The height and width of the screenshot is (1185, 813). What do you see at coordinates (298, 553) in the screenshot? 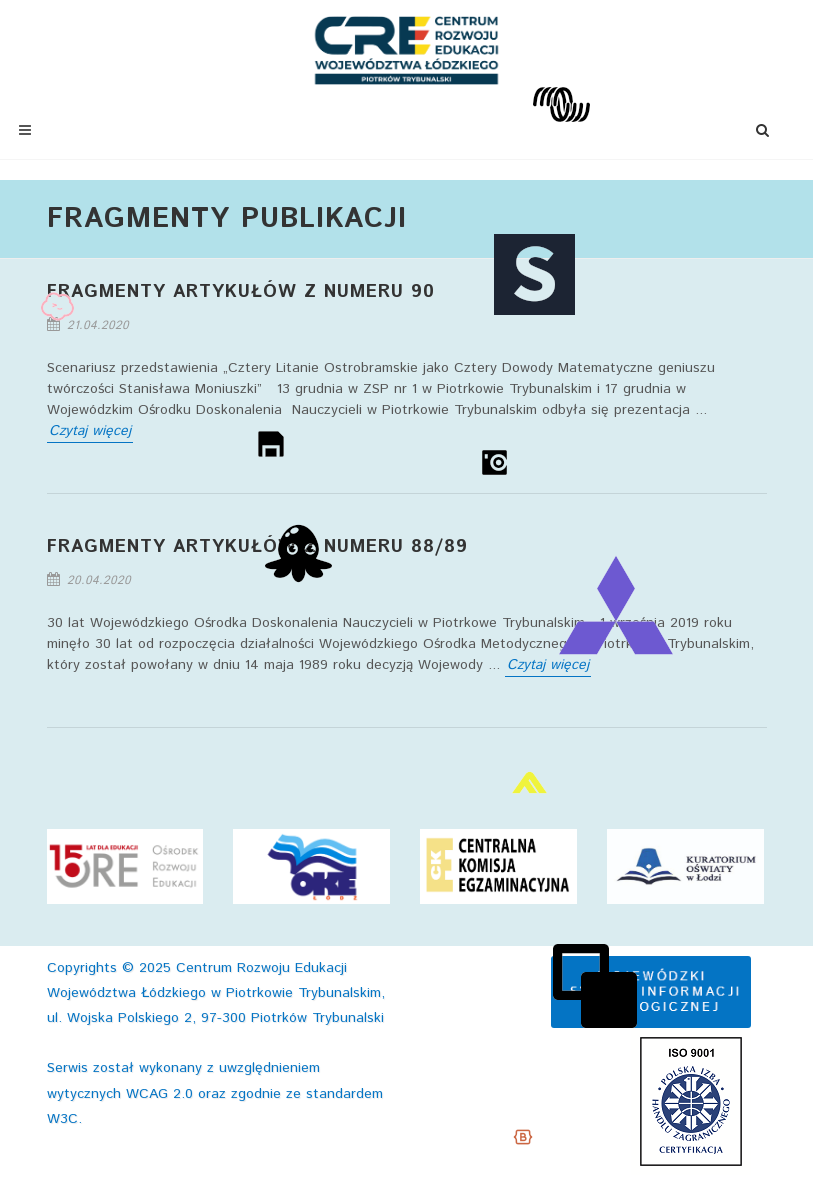
I see `chainguard company logo` at bounding box center [298, 553].